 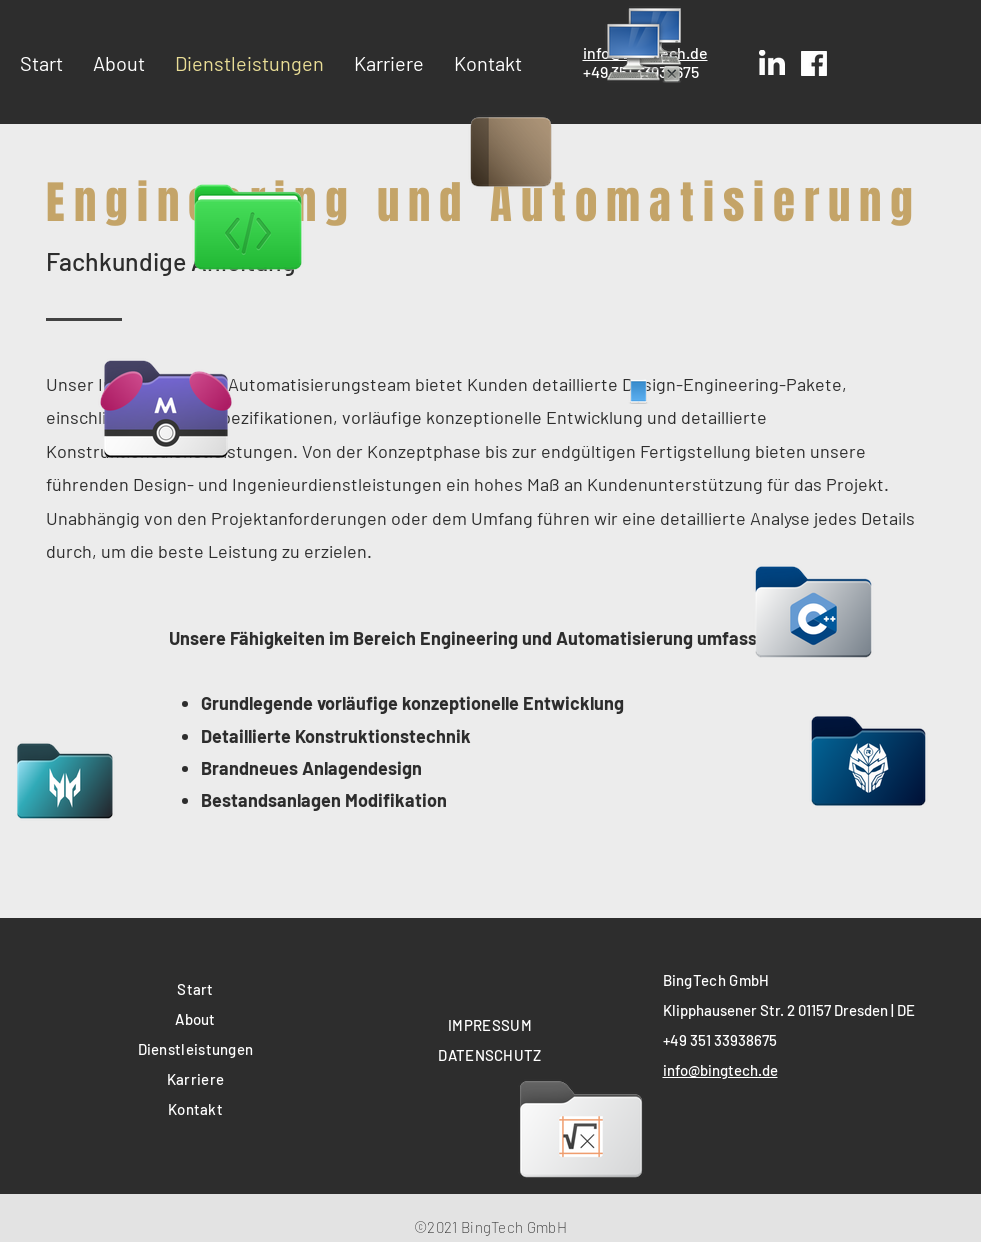 What do you see at coordinates (813, 615) in the screenshot?
I see `open folder containing C++ project files` at bounding box center [813, 615].